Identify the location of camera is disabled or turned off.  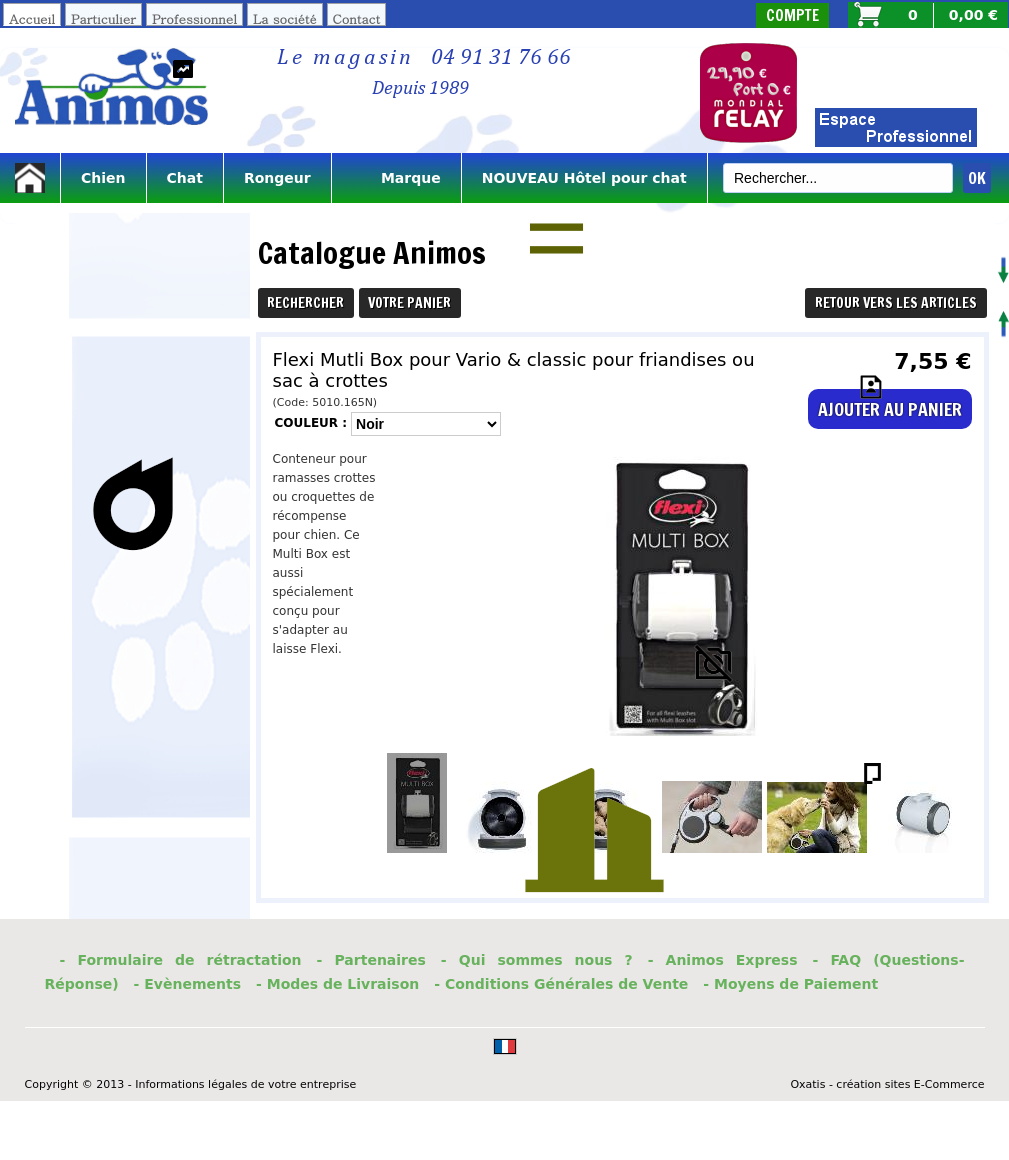
(713, 663).